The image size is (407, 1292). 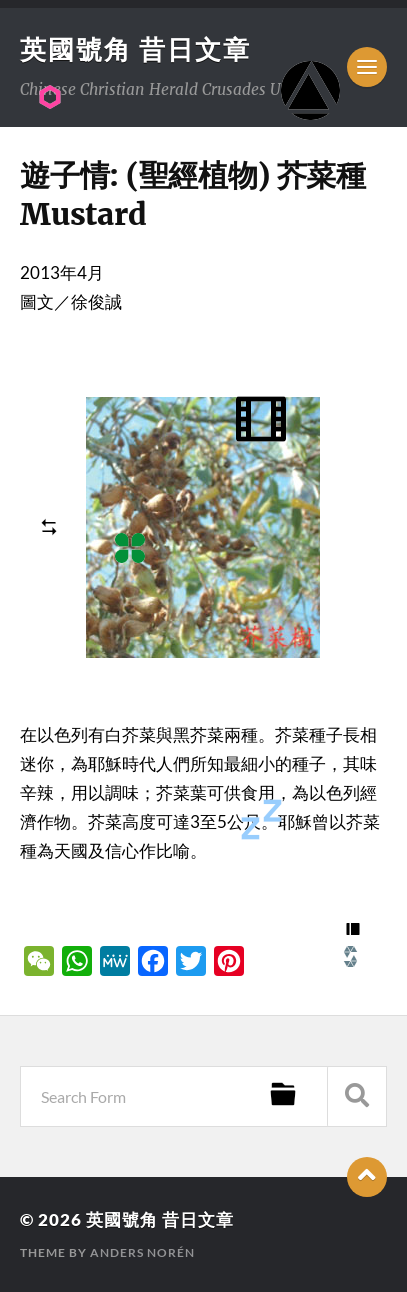 I want to click on Chainlink blockchain oracle network logo, so click(x=50, y=97).